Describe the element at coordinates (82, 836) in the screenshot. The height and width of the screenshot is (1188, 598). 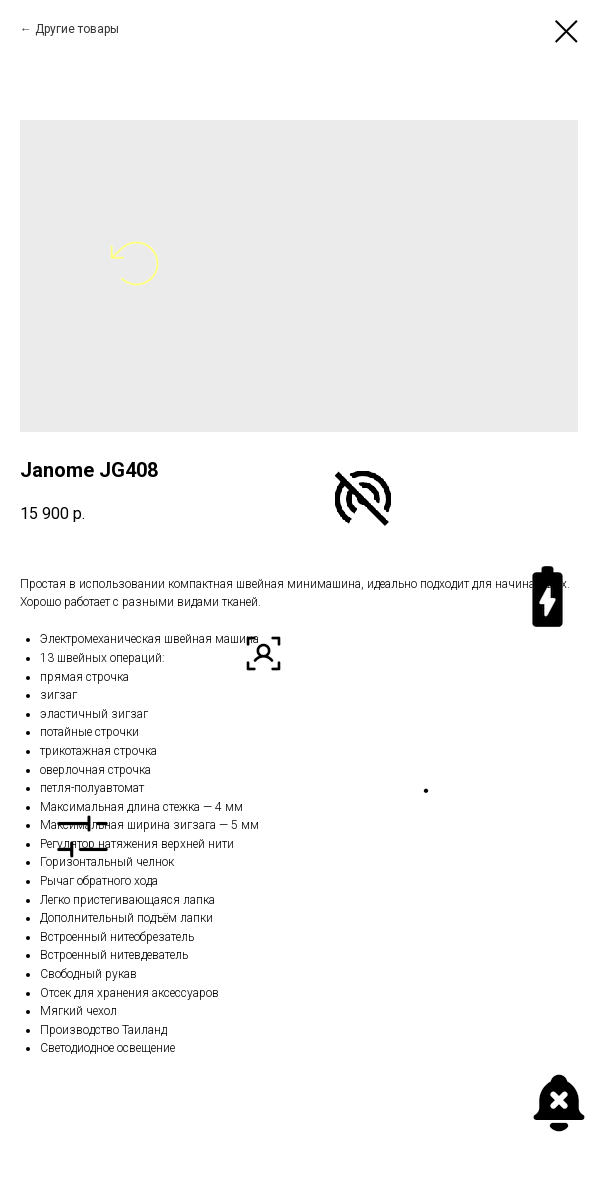
I see `adjust settings or preferences` at that location.